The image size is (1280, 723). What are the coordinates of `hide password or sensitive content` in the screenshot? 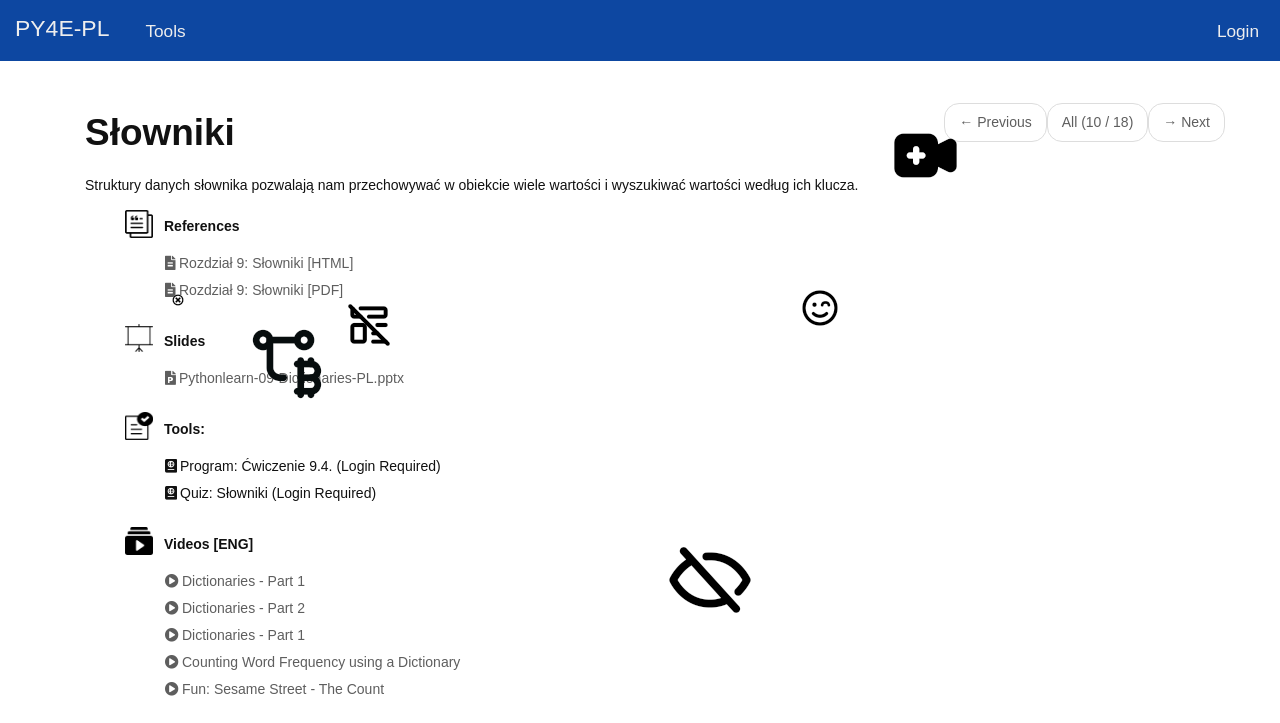 It's located at (710, 580).